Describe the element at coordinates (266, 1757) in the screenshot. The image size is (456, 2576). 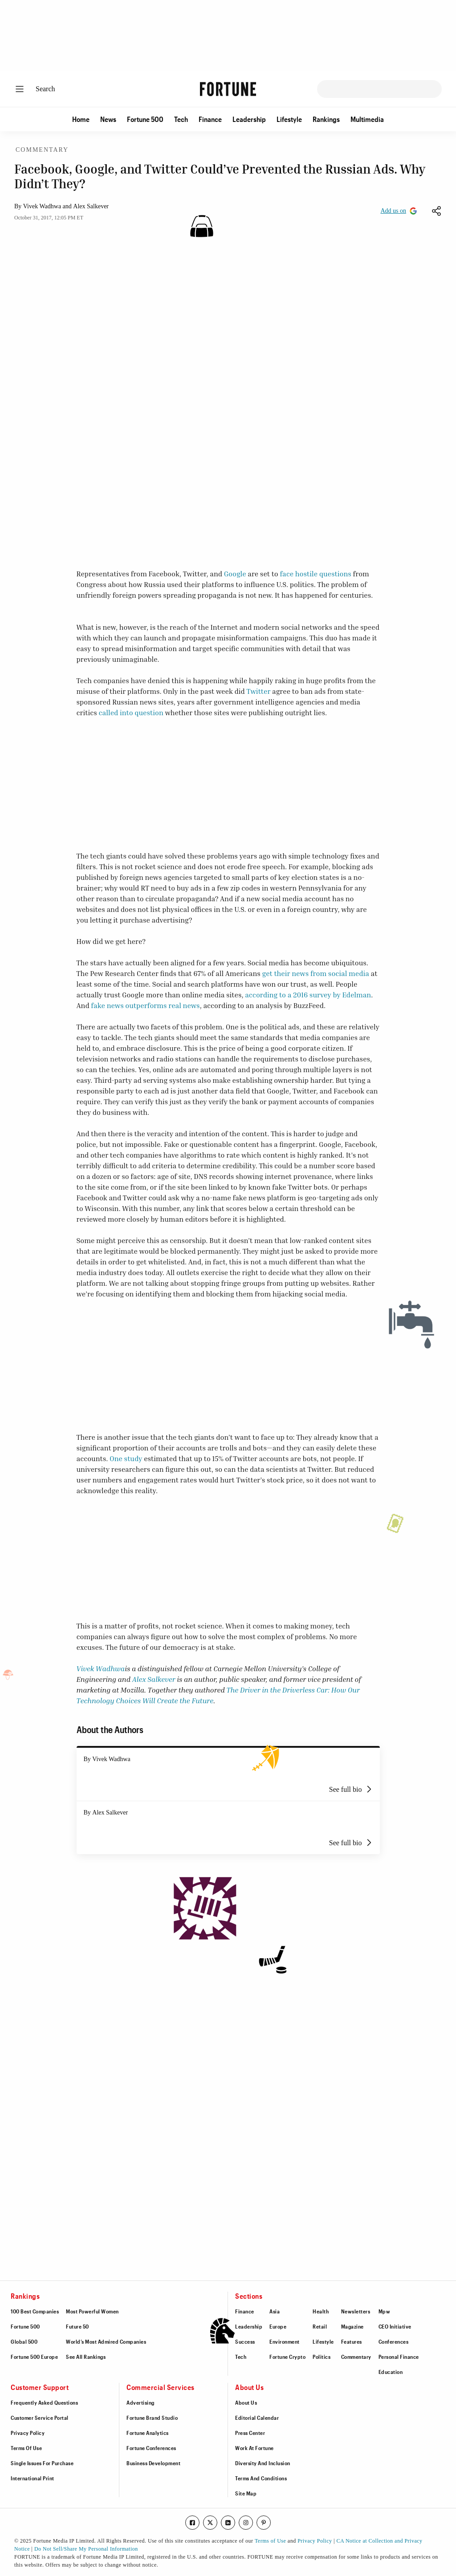
I see `kite flying game or activity` at that location.